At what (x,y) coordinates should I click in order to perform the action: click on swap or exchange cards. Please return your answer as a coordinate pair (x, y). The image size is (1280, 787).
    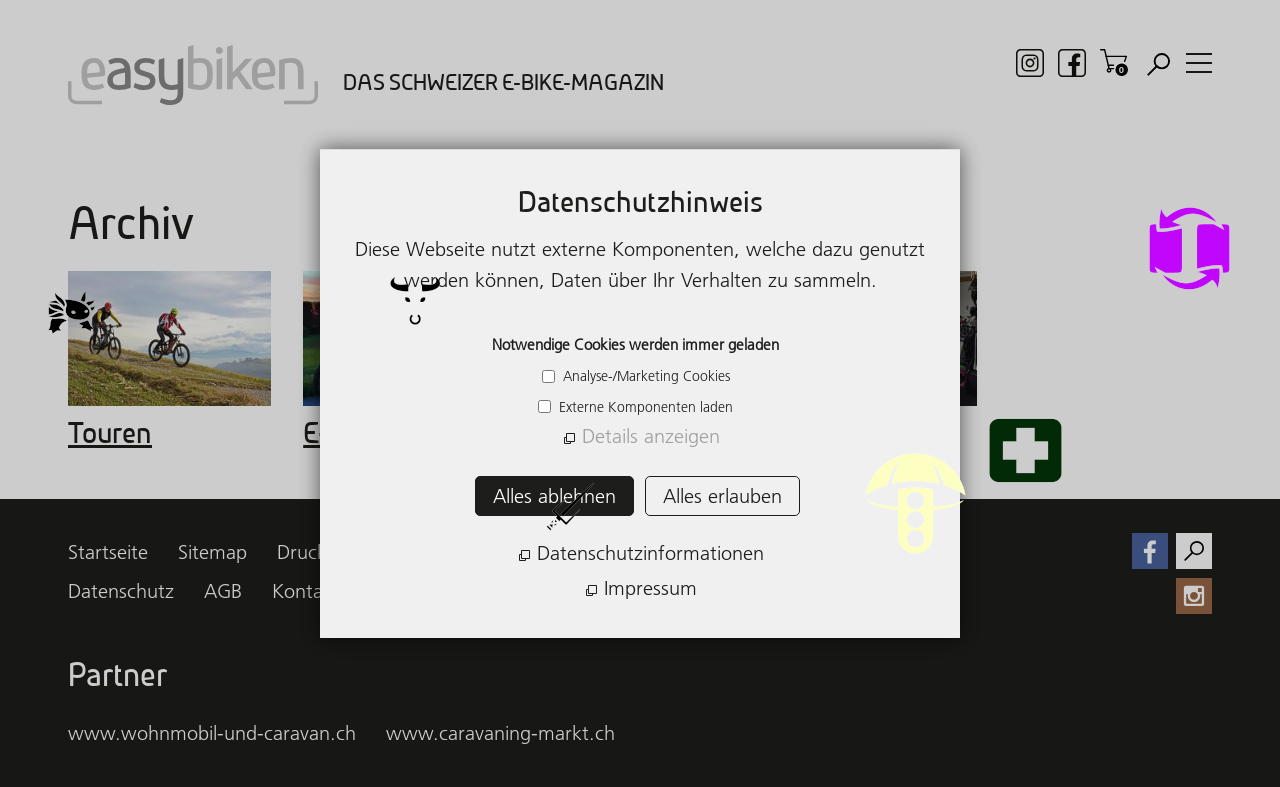
    Looking at the image, I should click on (1189, 248).